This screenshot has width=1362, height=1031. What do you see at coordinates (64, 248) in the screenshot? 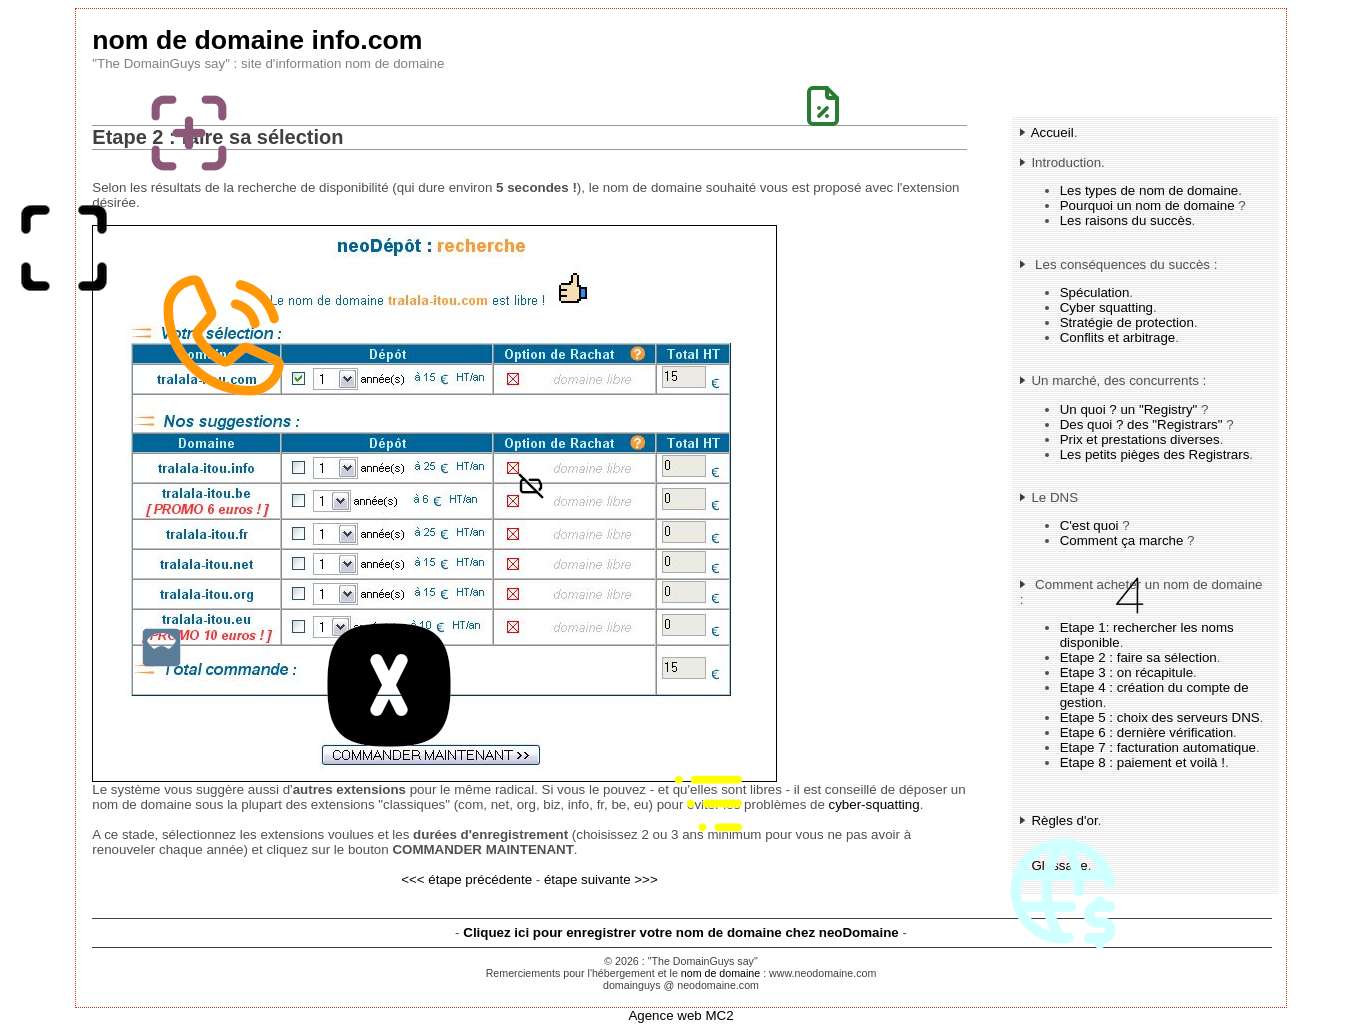
I see `scan a QR code or barcode` at bounding box center [64, 248].